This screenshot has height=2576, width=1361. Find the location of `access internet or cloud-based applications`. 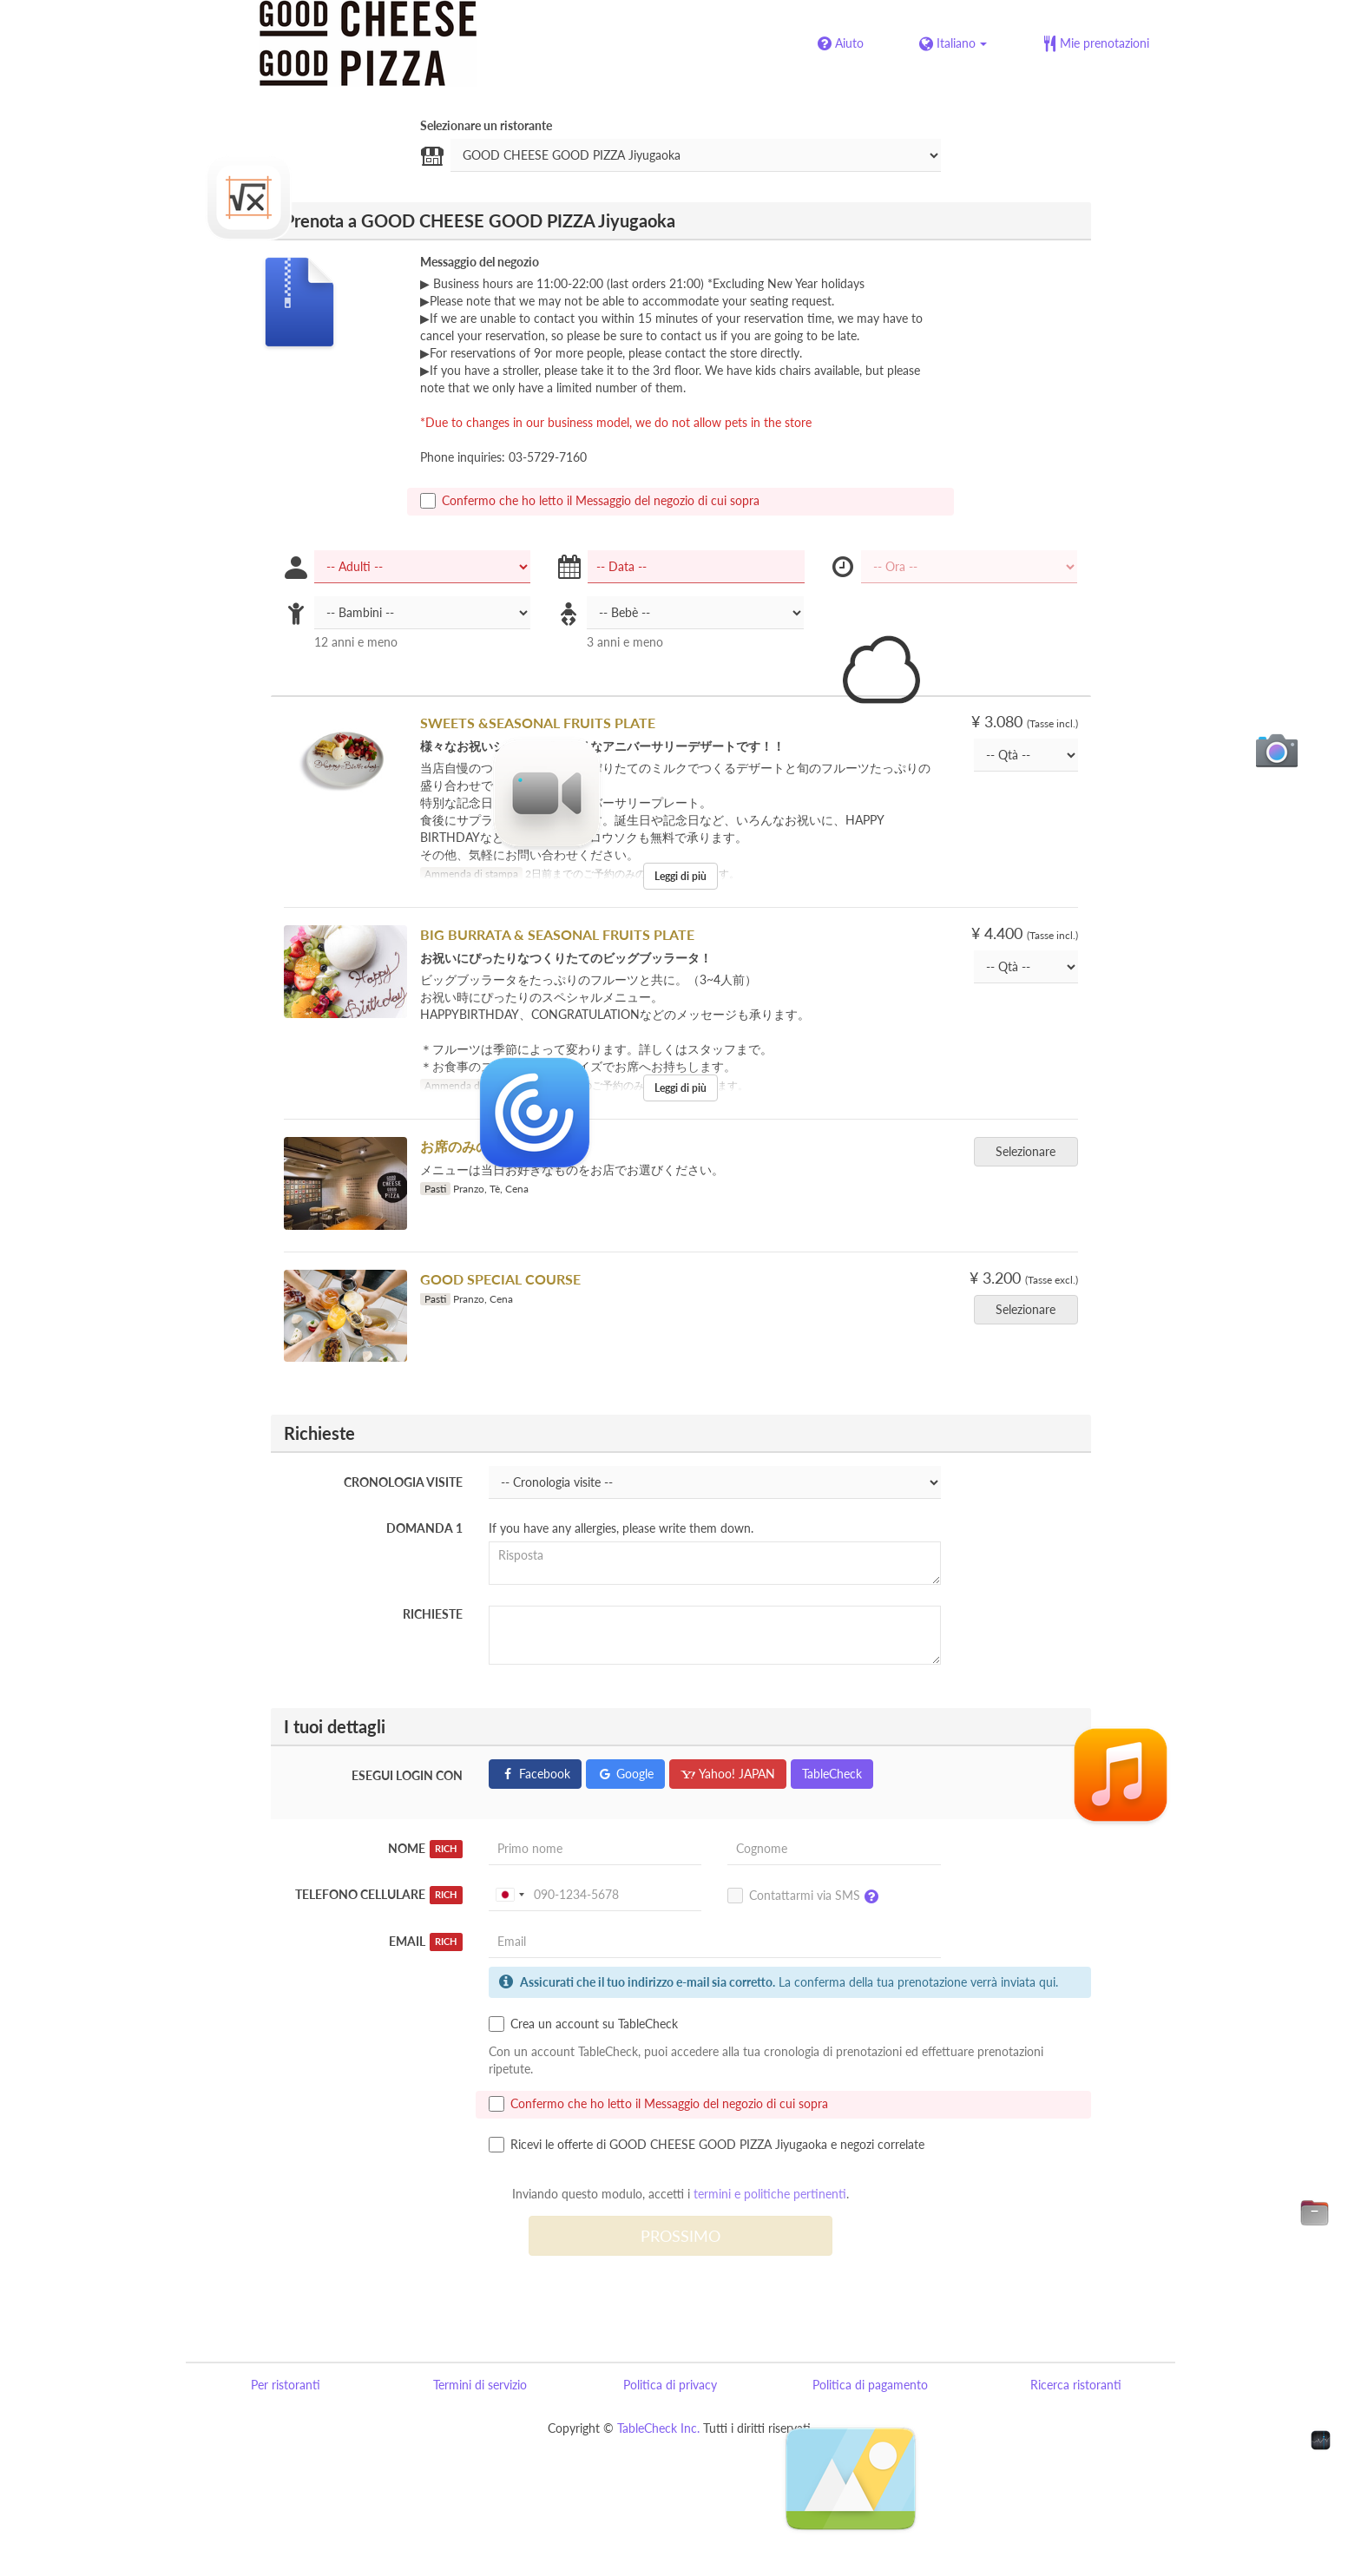

access internet or cloud-based applications is located at coordinates (881, 669).